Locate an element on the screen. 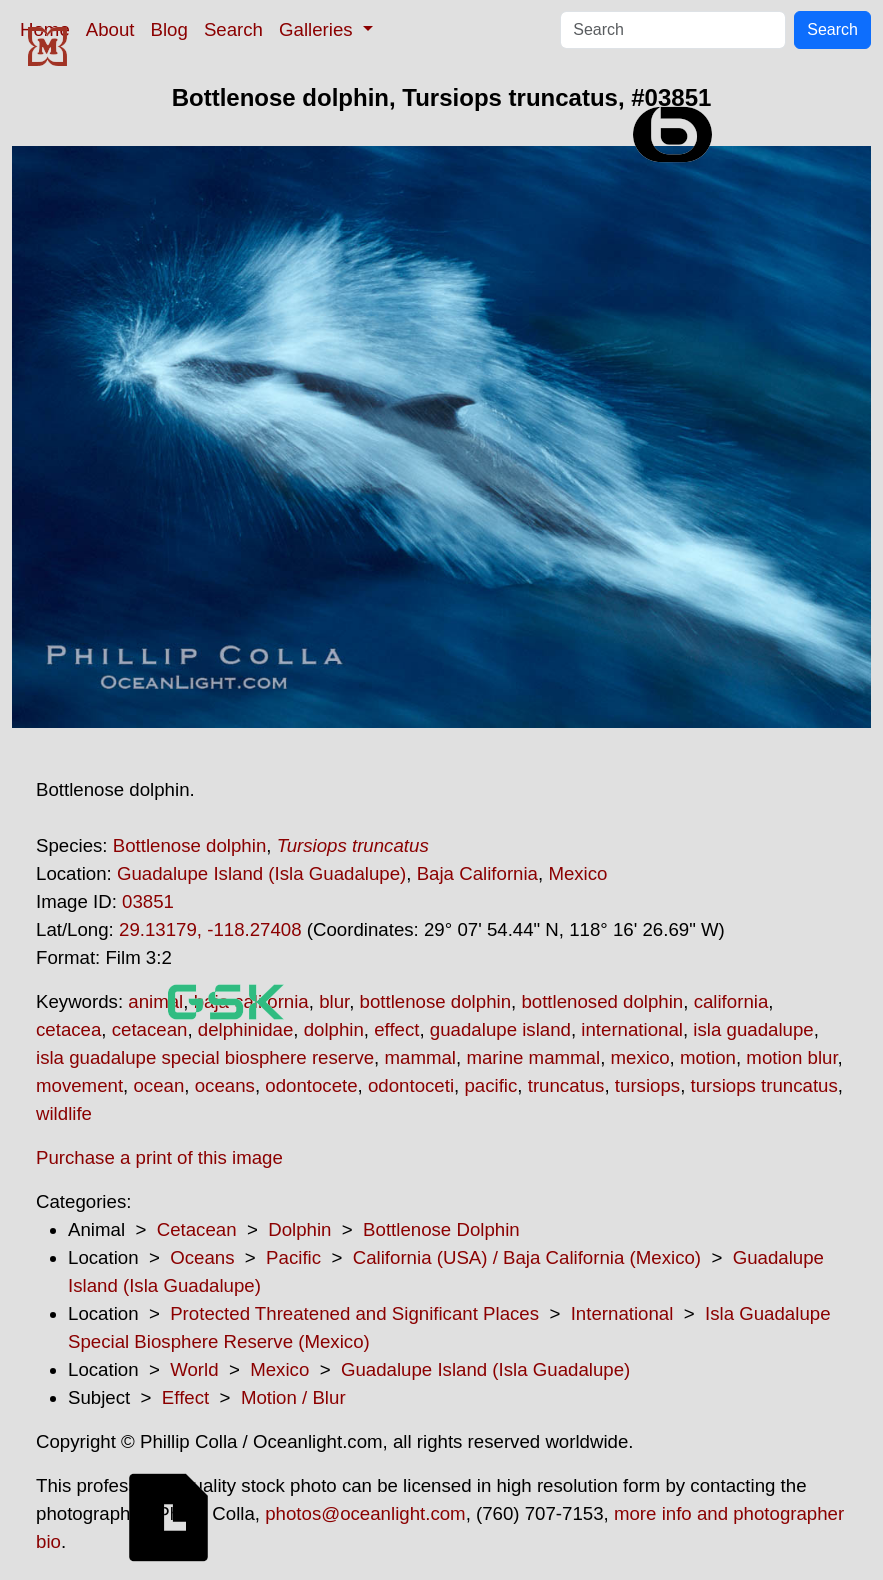 The image size is (883, 1580). view file version history is located at coordinates (168, 1517).